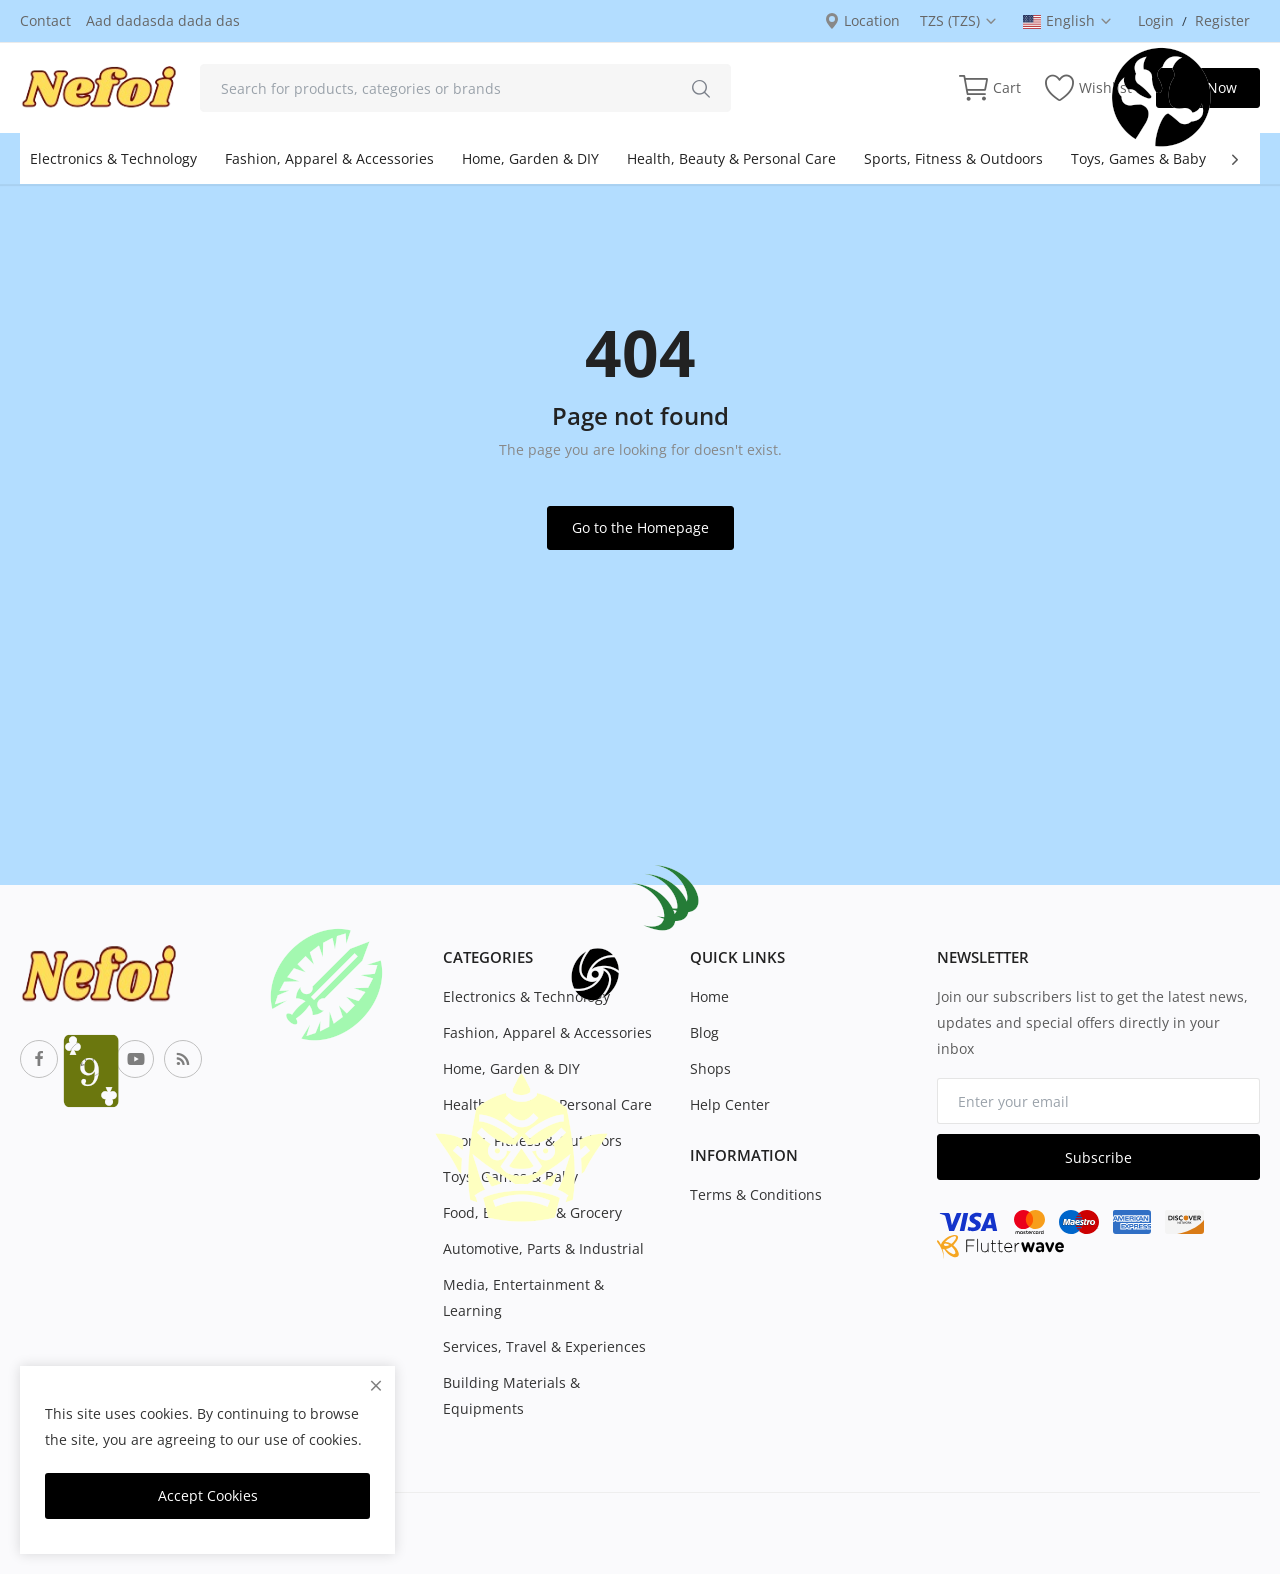 This screenshot has height=1574, width=1280. I want to click on attack or combat action button, so click(327, 984).